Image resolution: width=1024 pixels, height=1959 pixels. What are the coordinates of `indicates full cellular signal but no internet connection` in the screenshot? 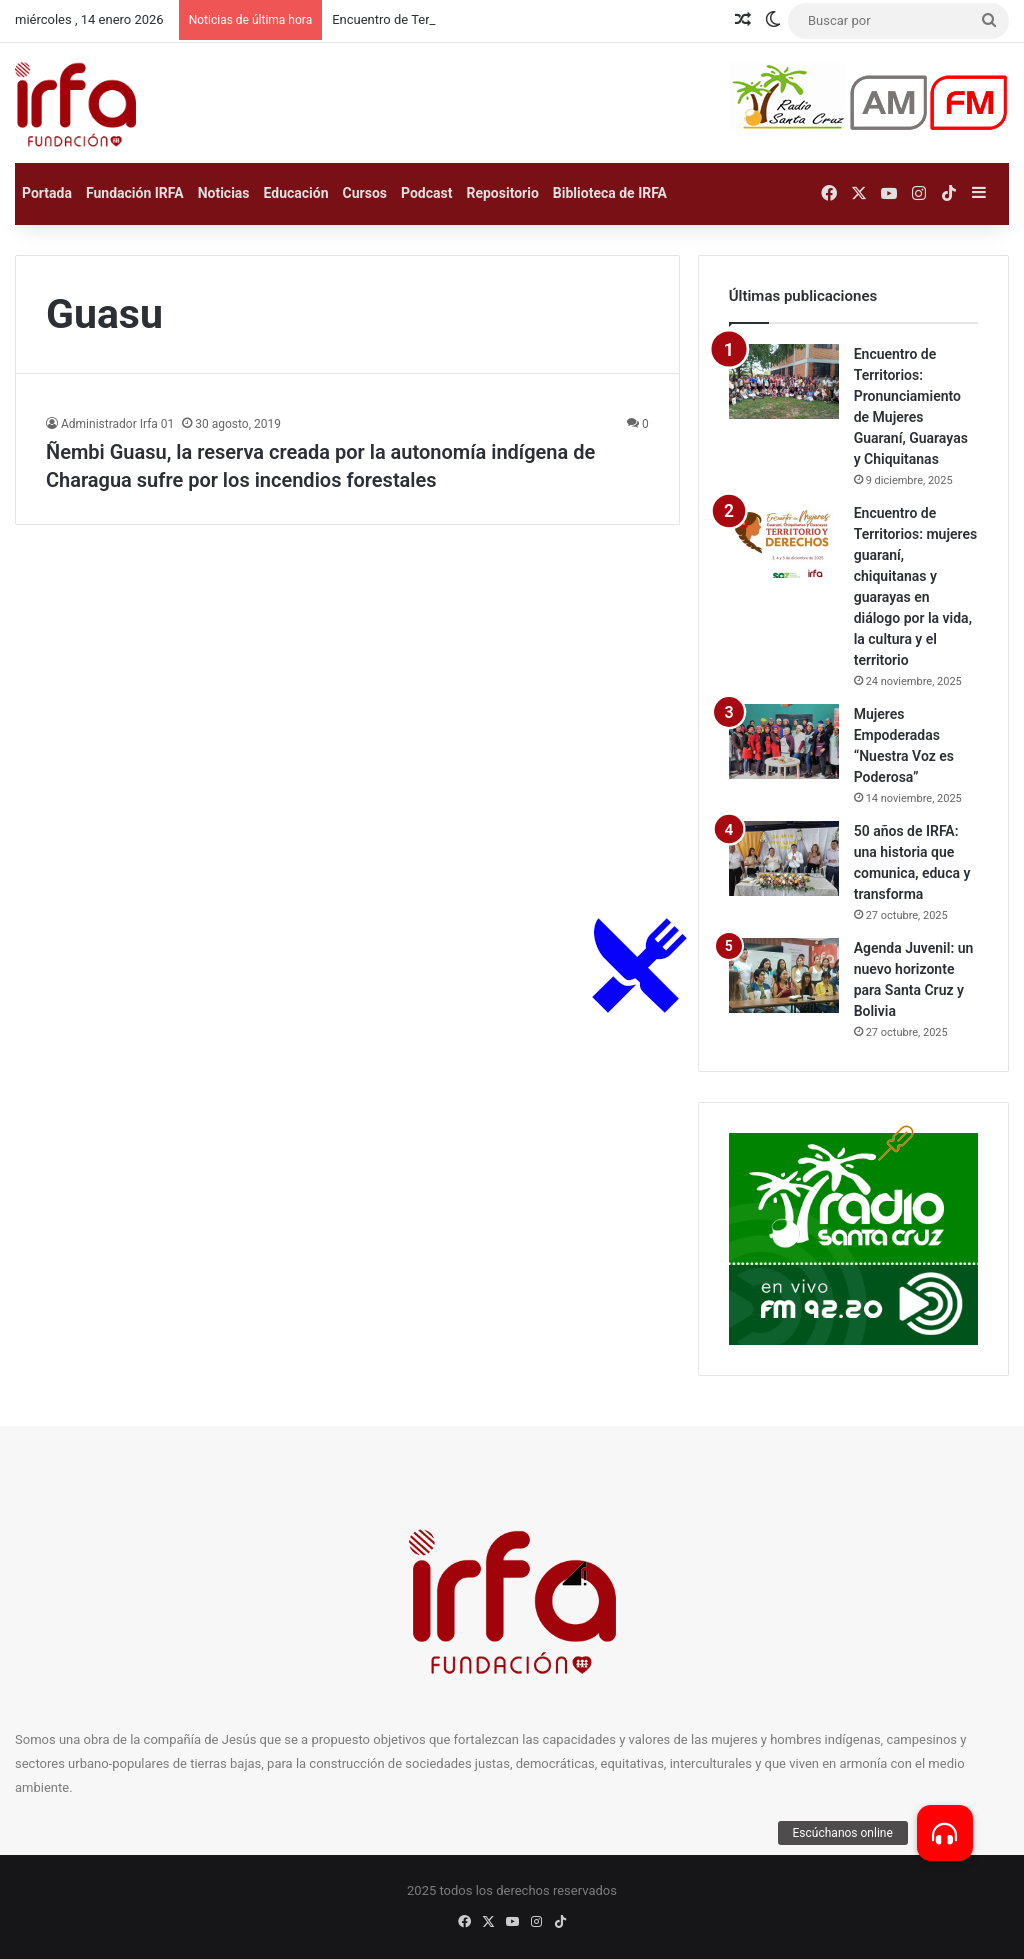 It's located at (573, 1572).